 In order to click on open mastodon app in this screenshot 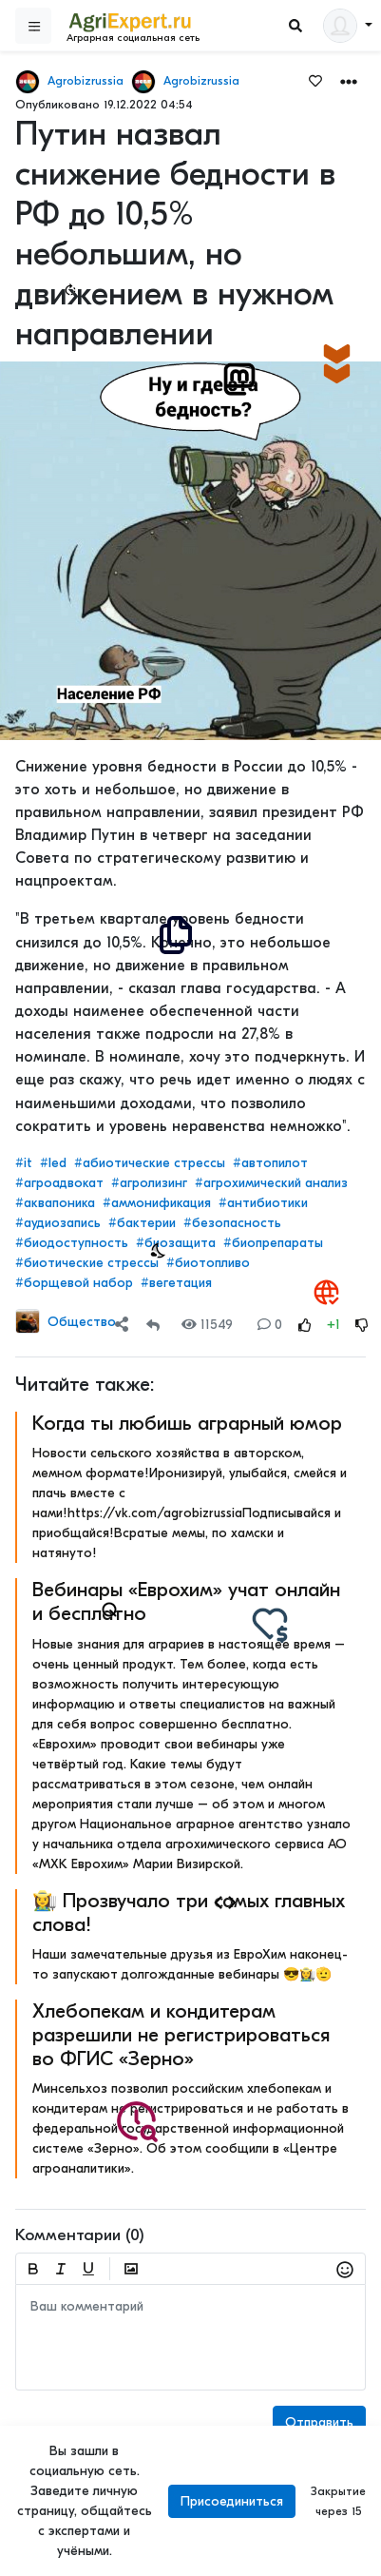, I will do `click(239, 379)`.